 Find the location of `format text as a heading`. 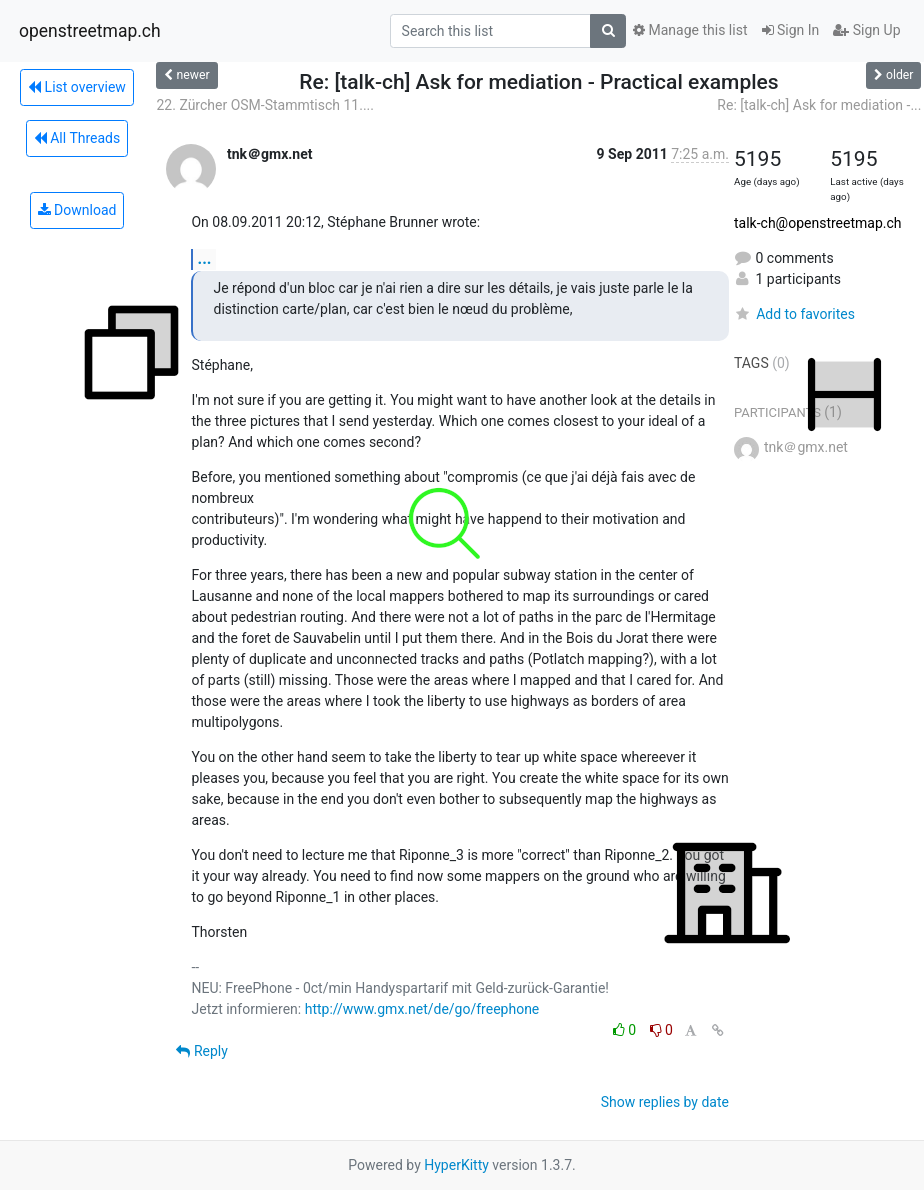

format text as a heading is located at coordinates (844, 394).